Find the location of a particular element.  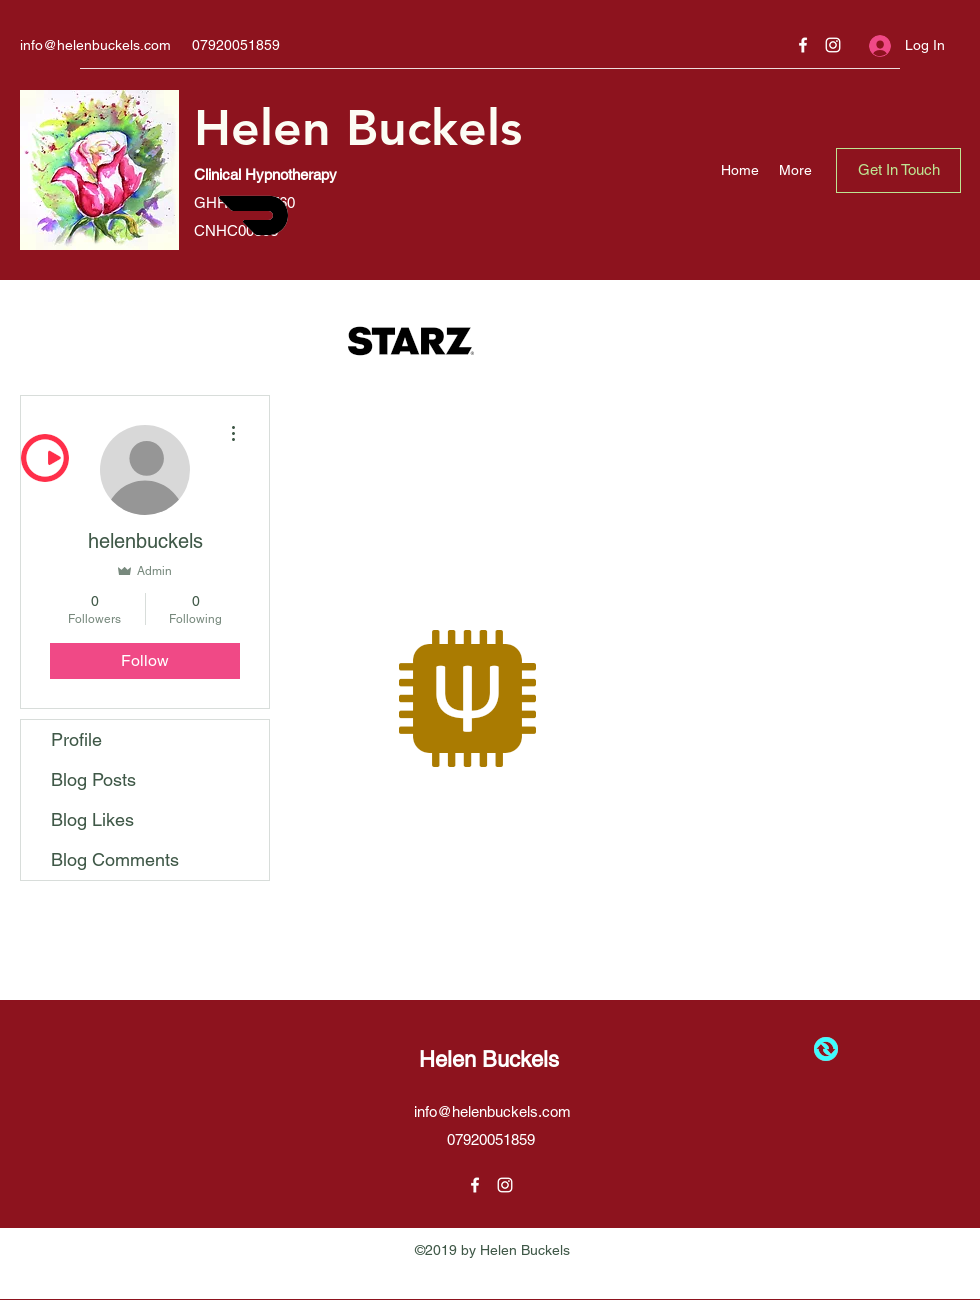

steinberg brand logo is located at coordinates (45, 458).